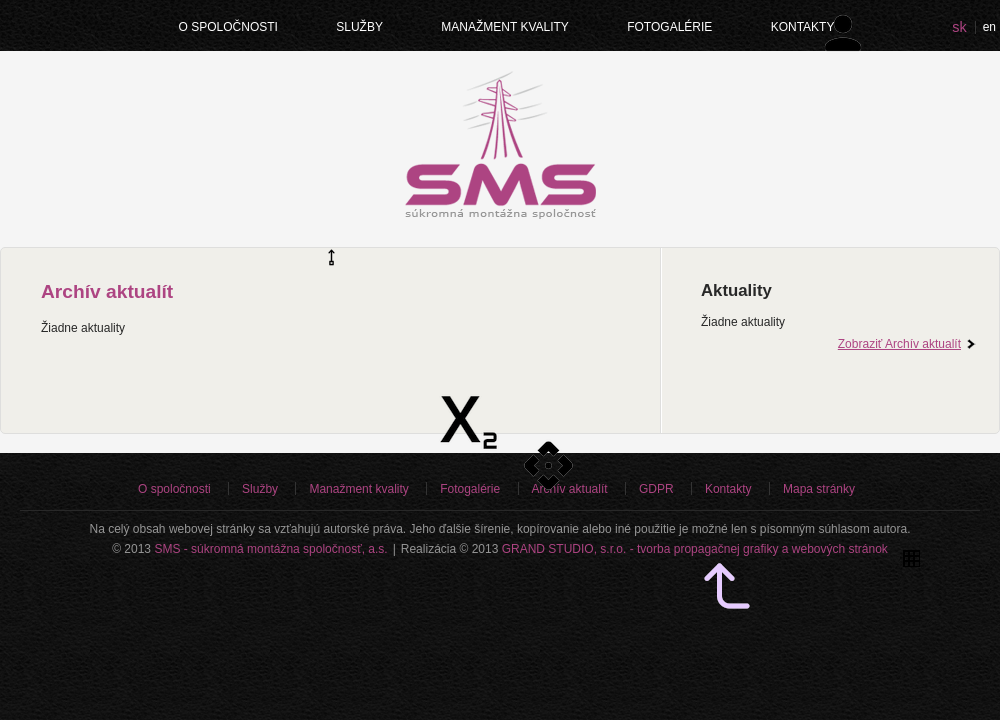 This screenshot has height=720, width=1000. I want to click on access API settings or integrations, so click(548, 465).